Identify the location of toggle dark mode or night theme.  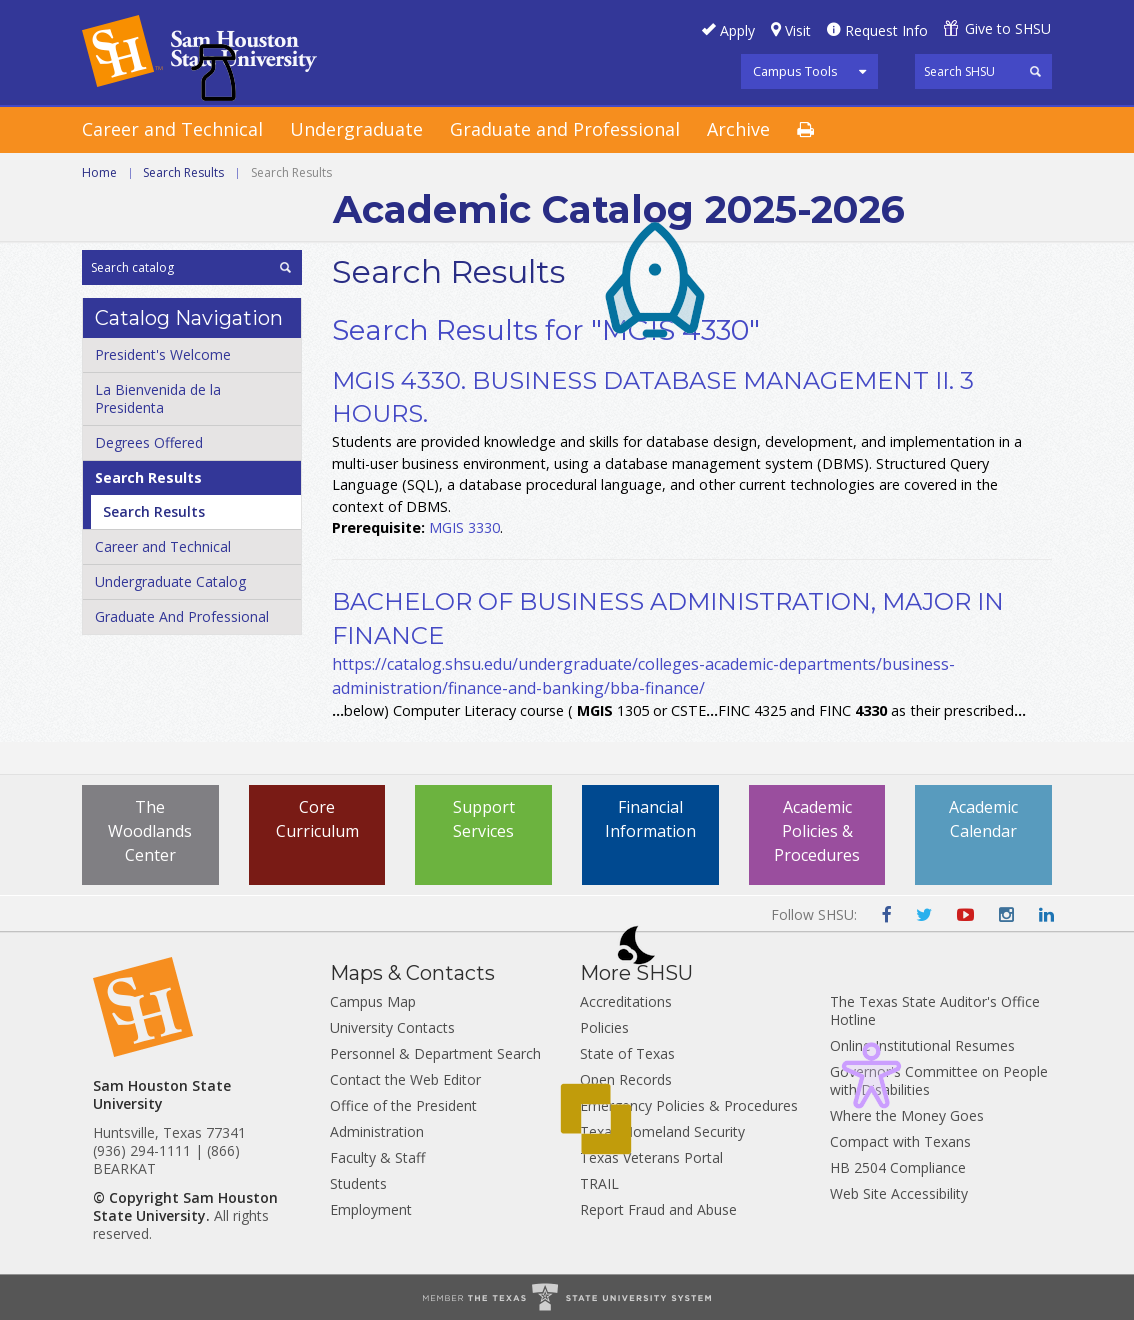
(639, 945).